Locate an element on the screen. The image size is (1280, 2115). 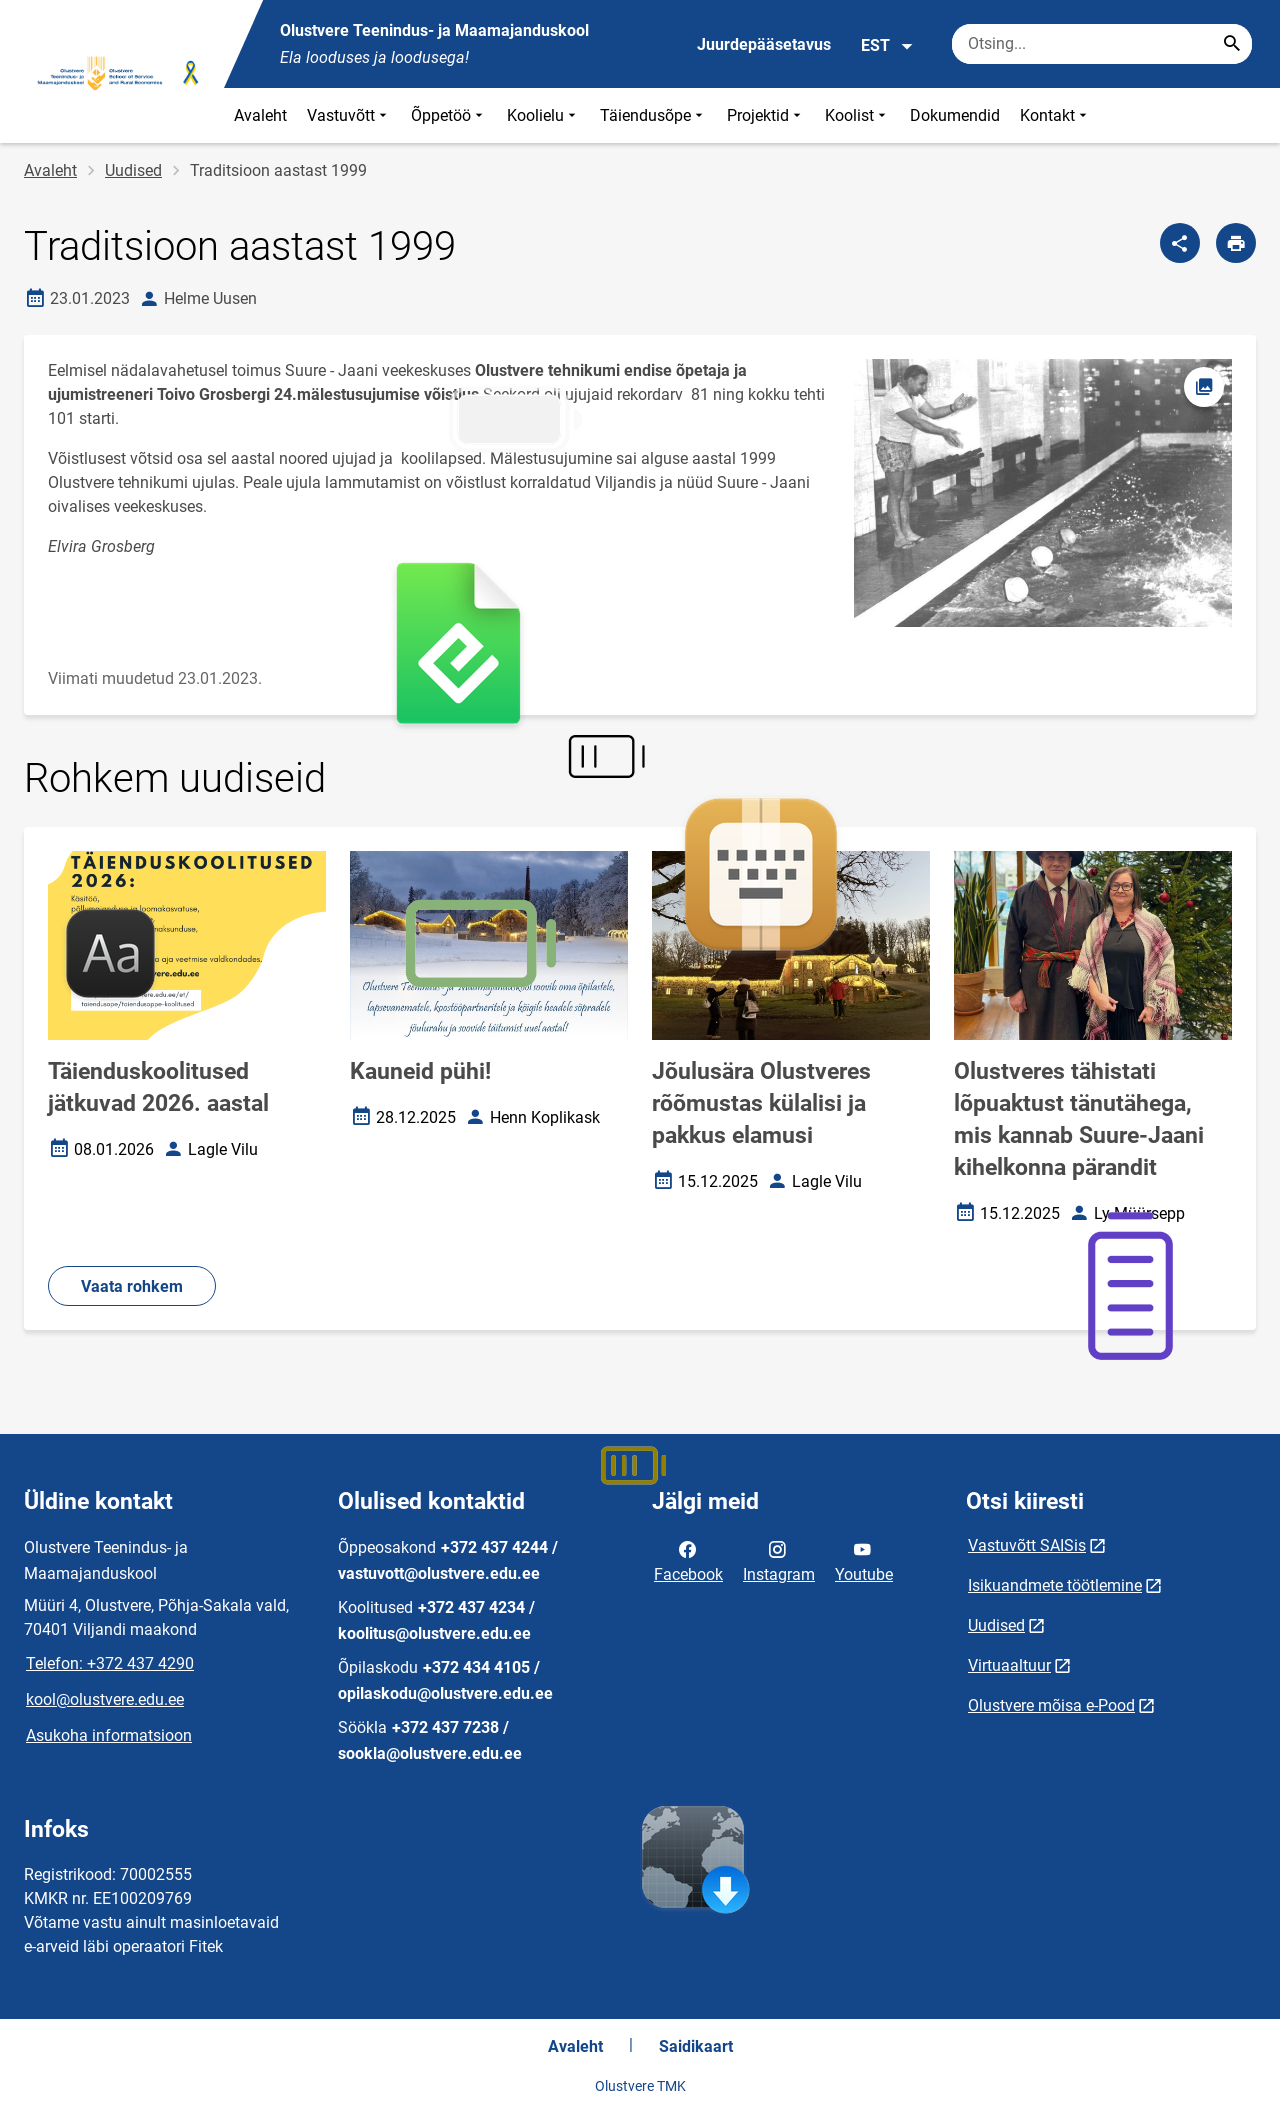
indicates high battery level is located at coordinates (632, 1465).